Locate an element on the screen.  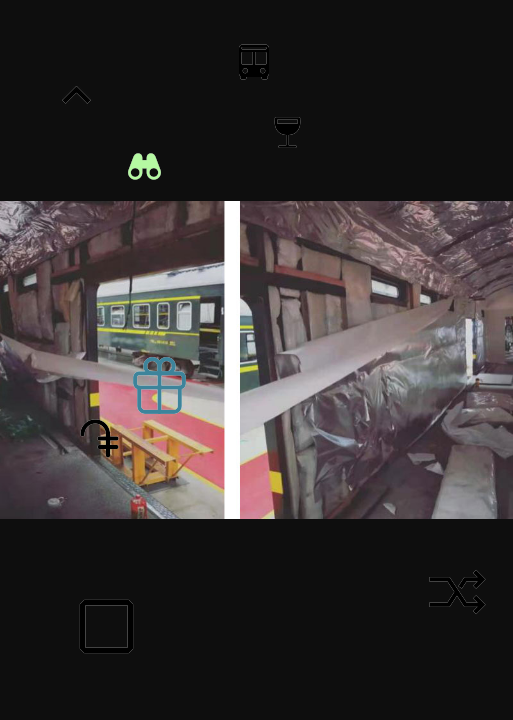
represents Armenian dram currency is located at coordinates (99, 438).